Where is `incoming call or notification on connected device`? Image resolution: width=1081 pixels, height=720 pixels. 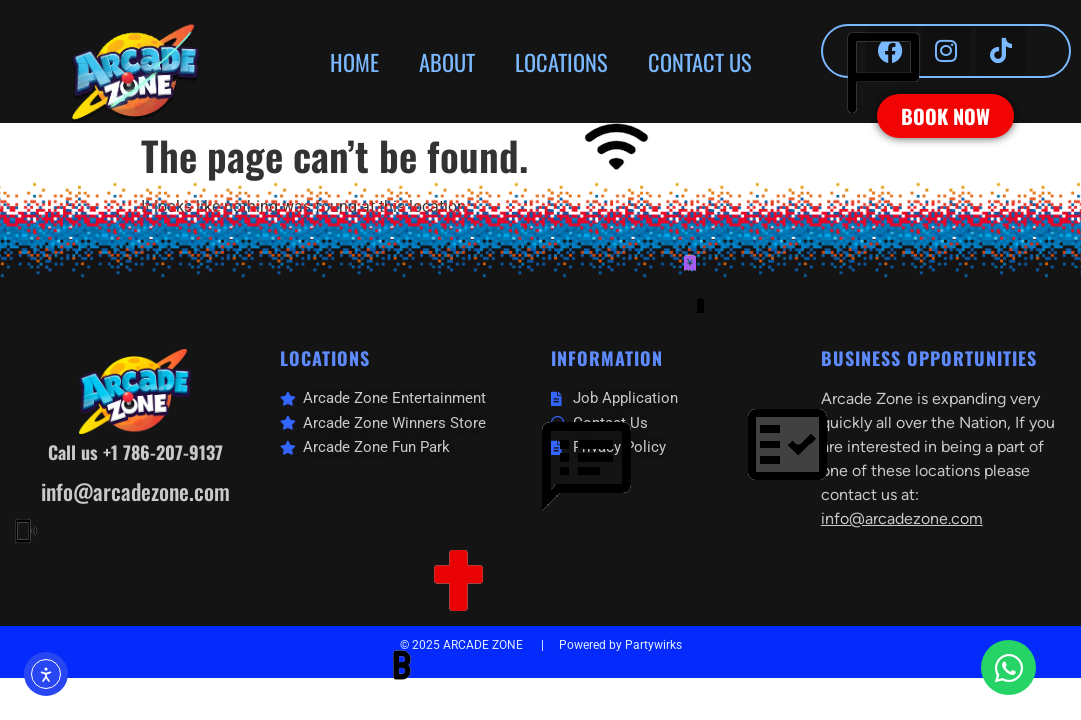
incoming call or notification on connected device is located at coordinates (26, 531).